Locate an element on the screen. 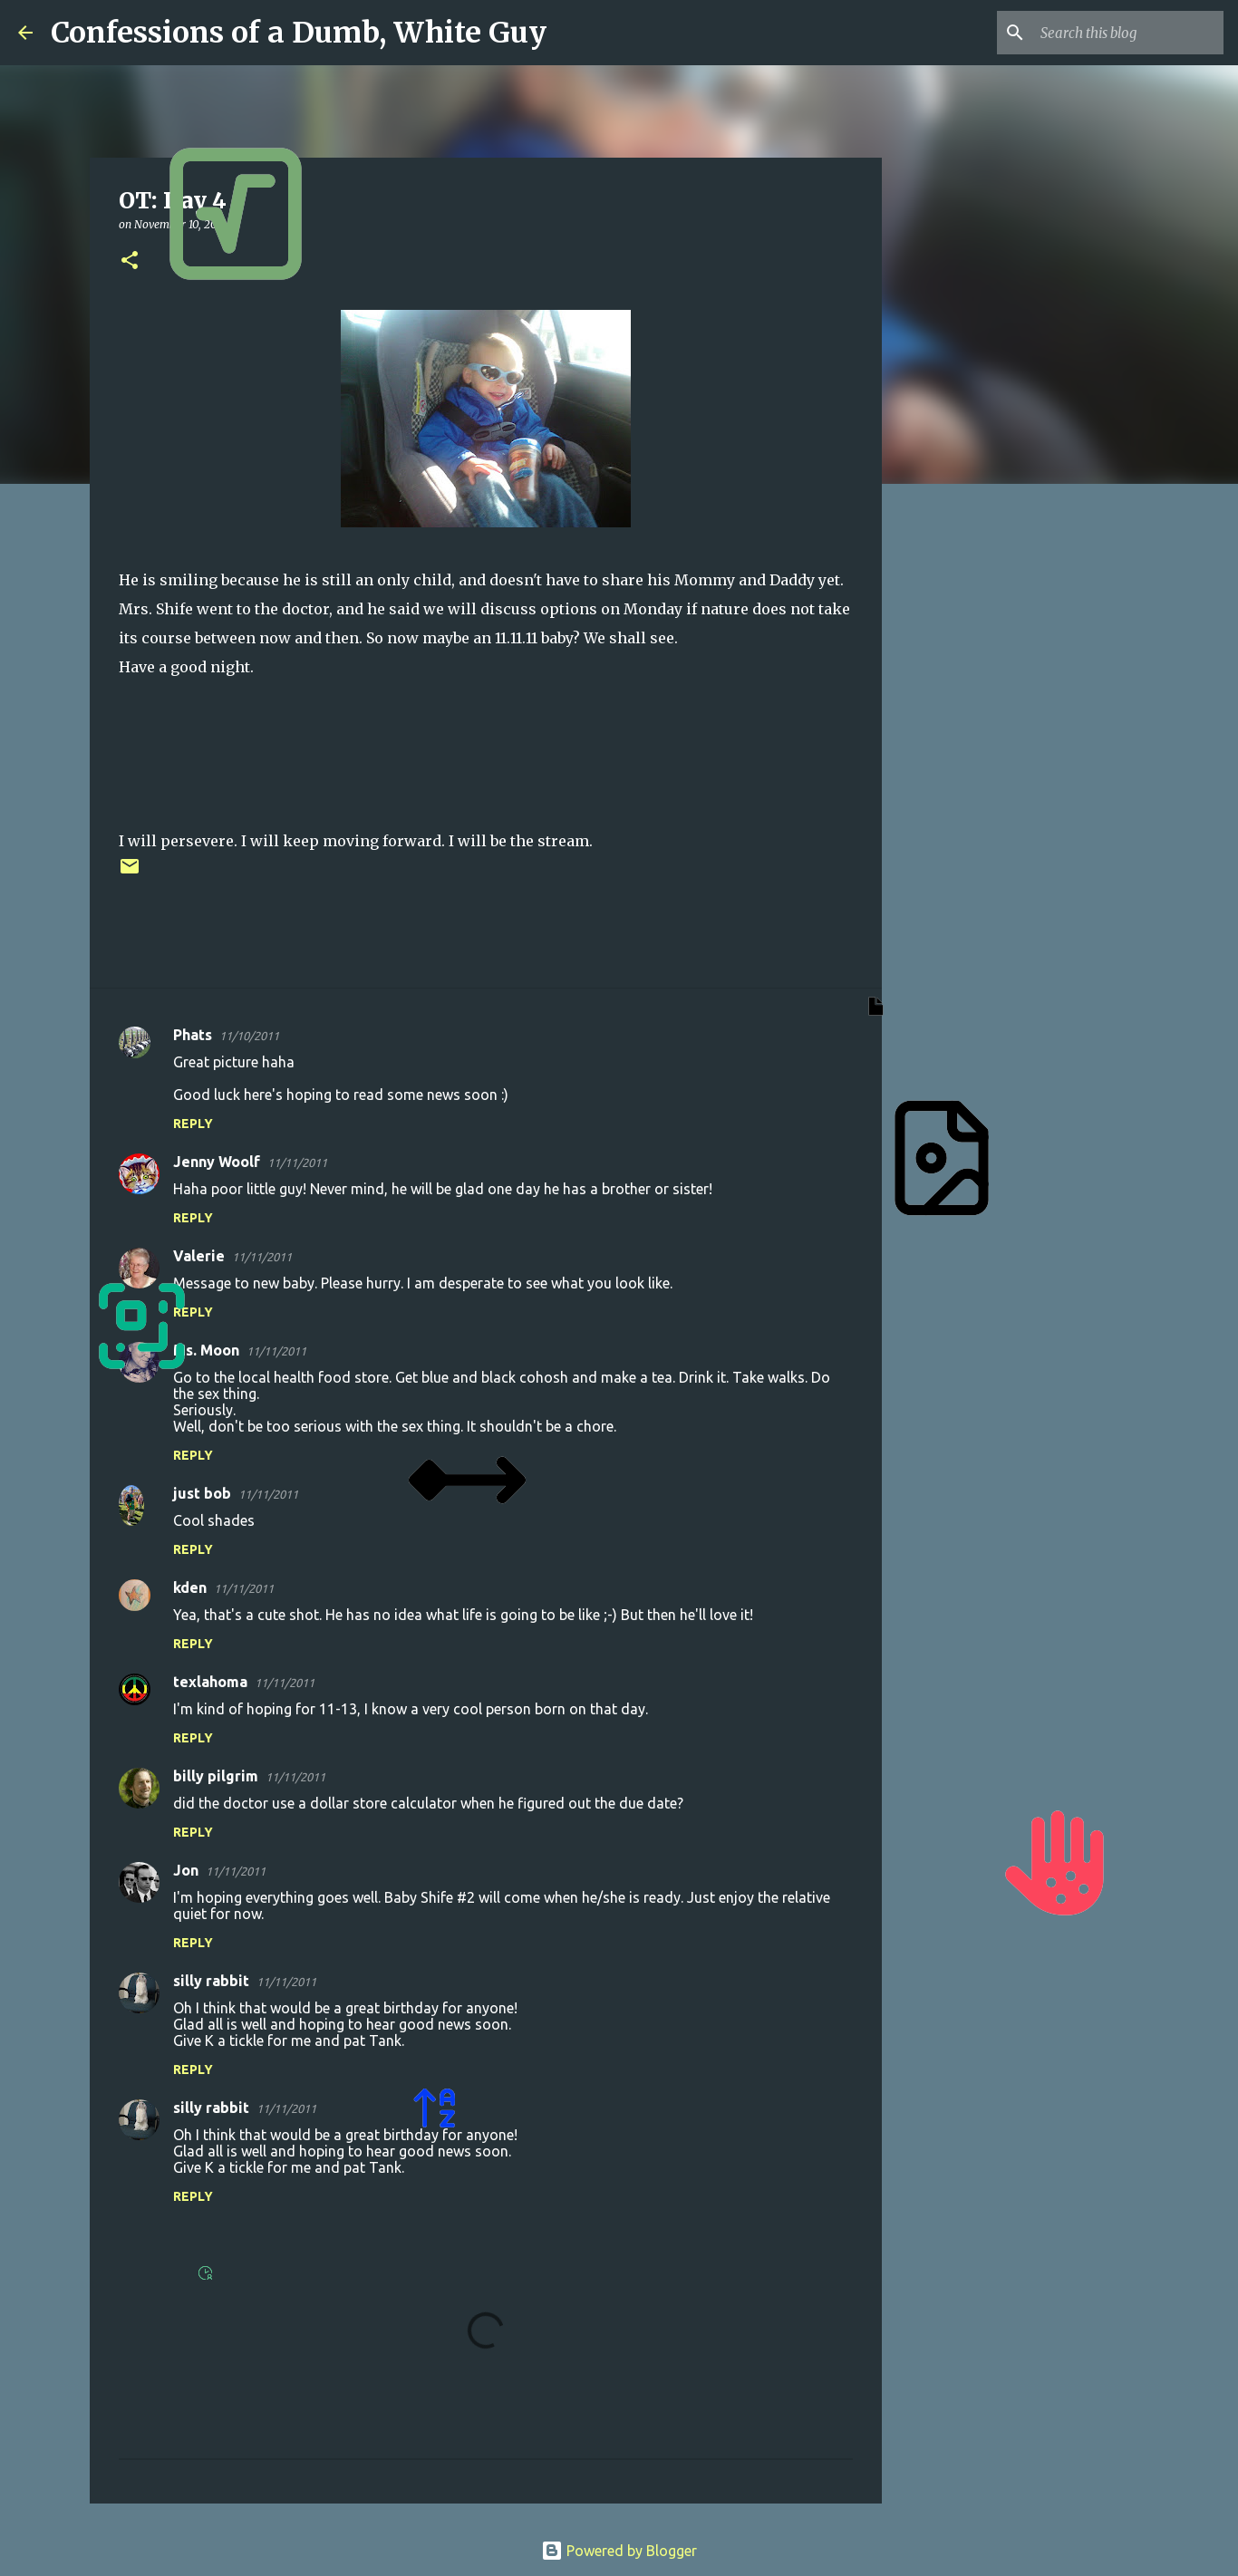 This screenshot has width=1238, height=2576. indicates allergy information or warnings is located at coordinates (1058, 1863).